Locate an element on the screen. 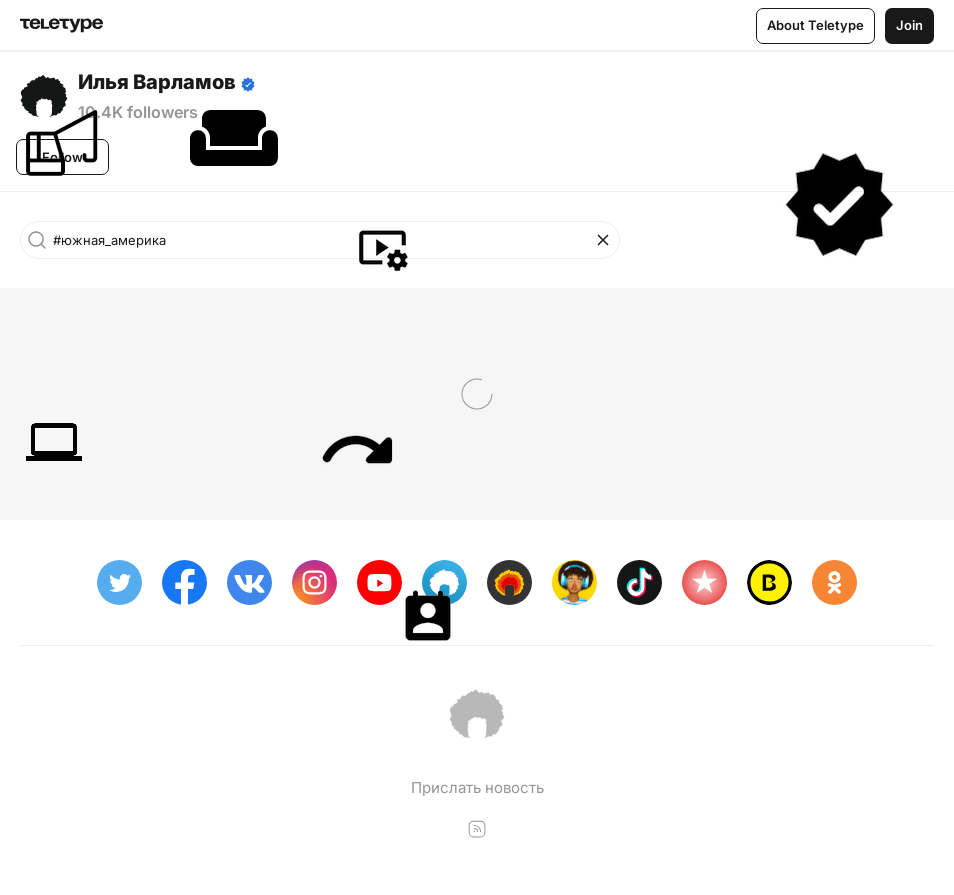 This screenshot has width=954, height=895. access video playback settings is located at coordinates (382, 247).